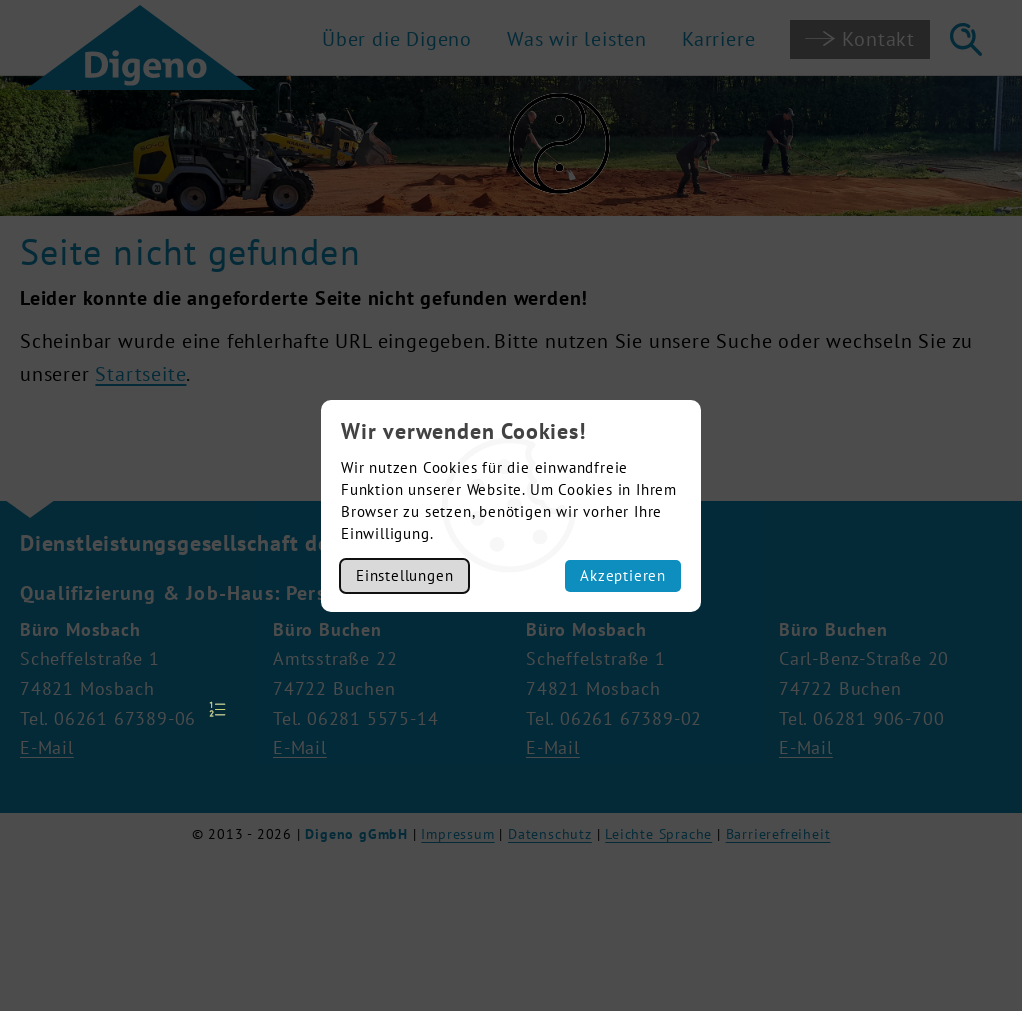 The image size is (1022, 1011). I want to click on toggle balance or harmony mode, so click(559, 143).